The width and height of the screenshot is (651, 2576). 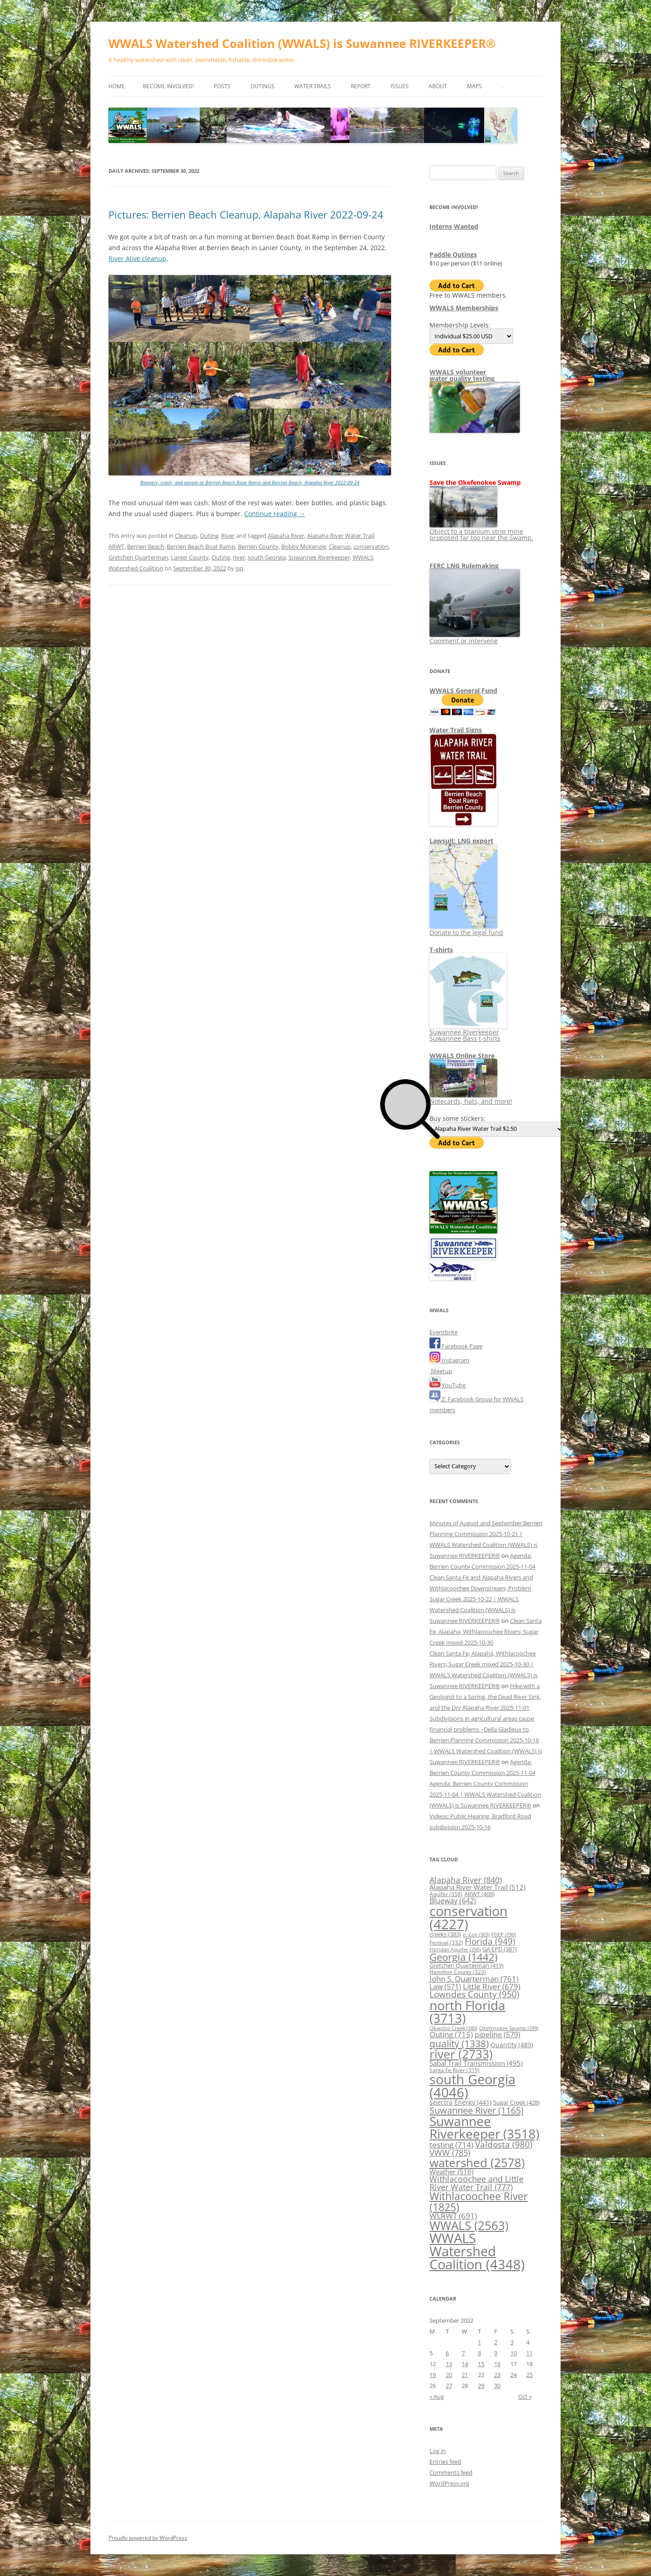 What do you see at coordinates (117, 443) in the screenshot?
I see `mute notifications` at bounding box center [117, 443].